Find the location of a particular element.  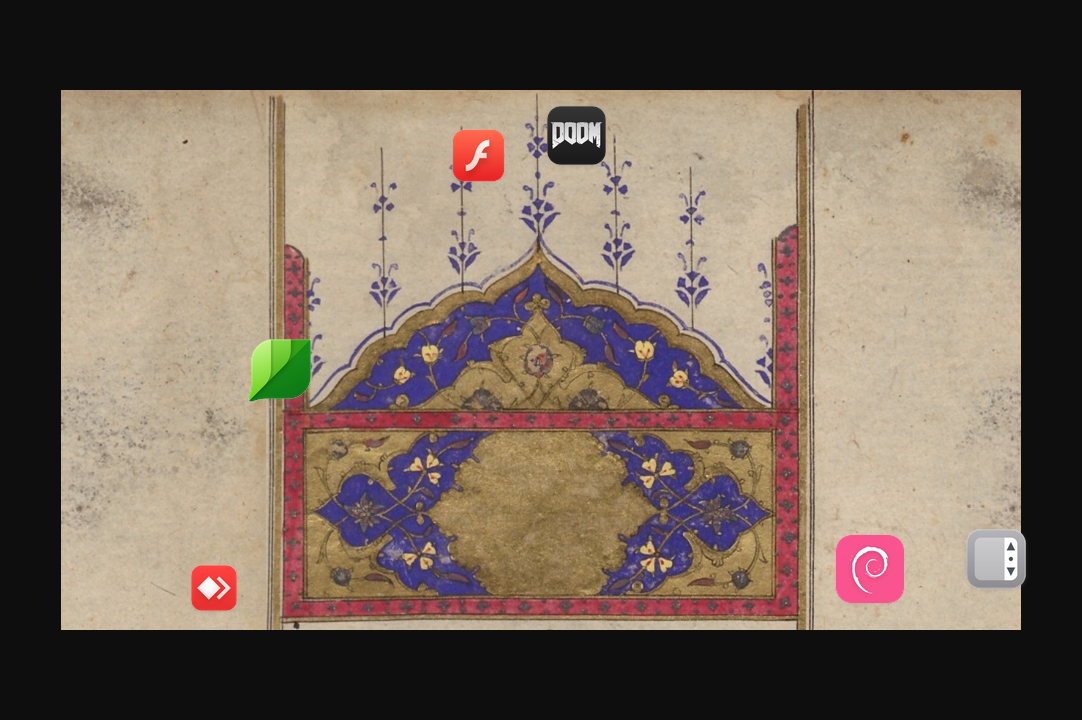

adjust scroll bar behavior settings is located at coordinates (996, 560).